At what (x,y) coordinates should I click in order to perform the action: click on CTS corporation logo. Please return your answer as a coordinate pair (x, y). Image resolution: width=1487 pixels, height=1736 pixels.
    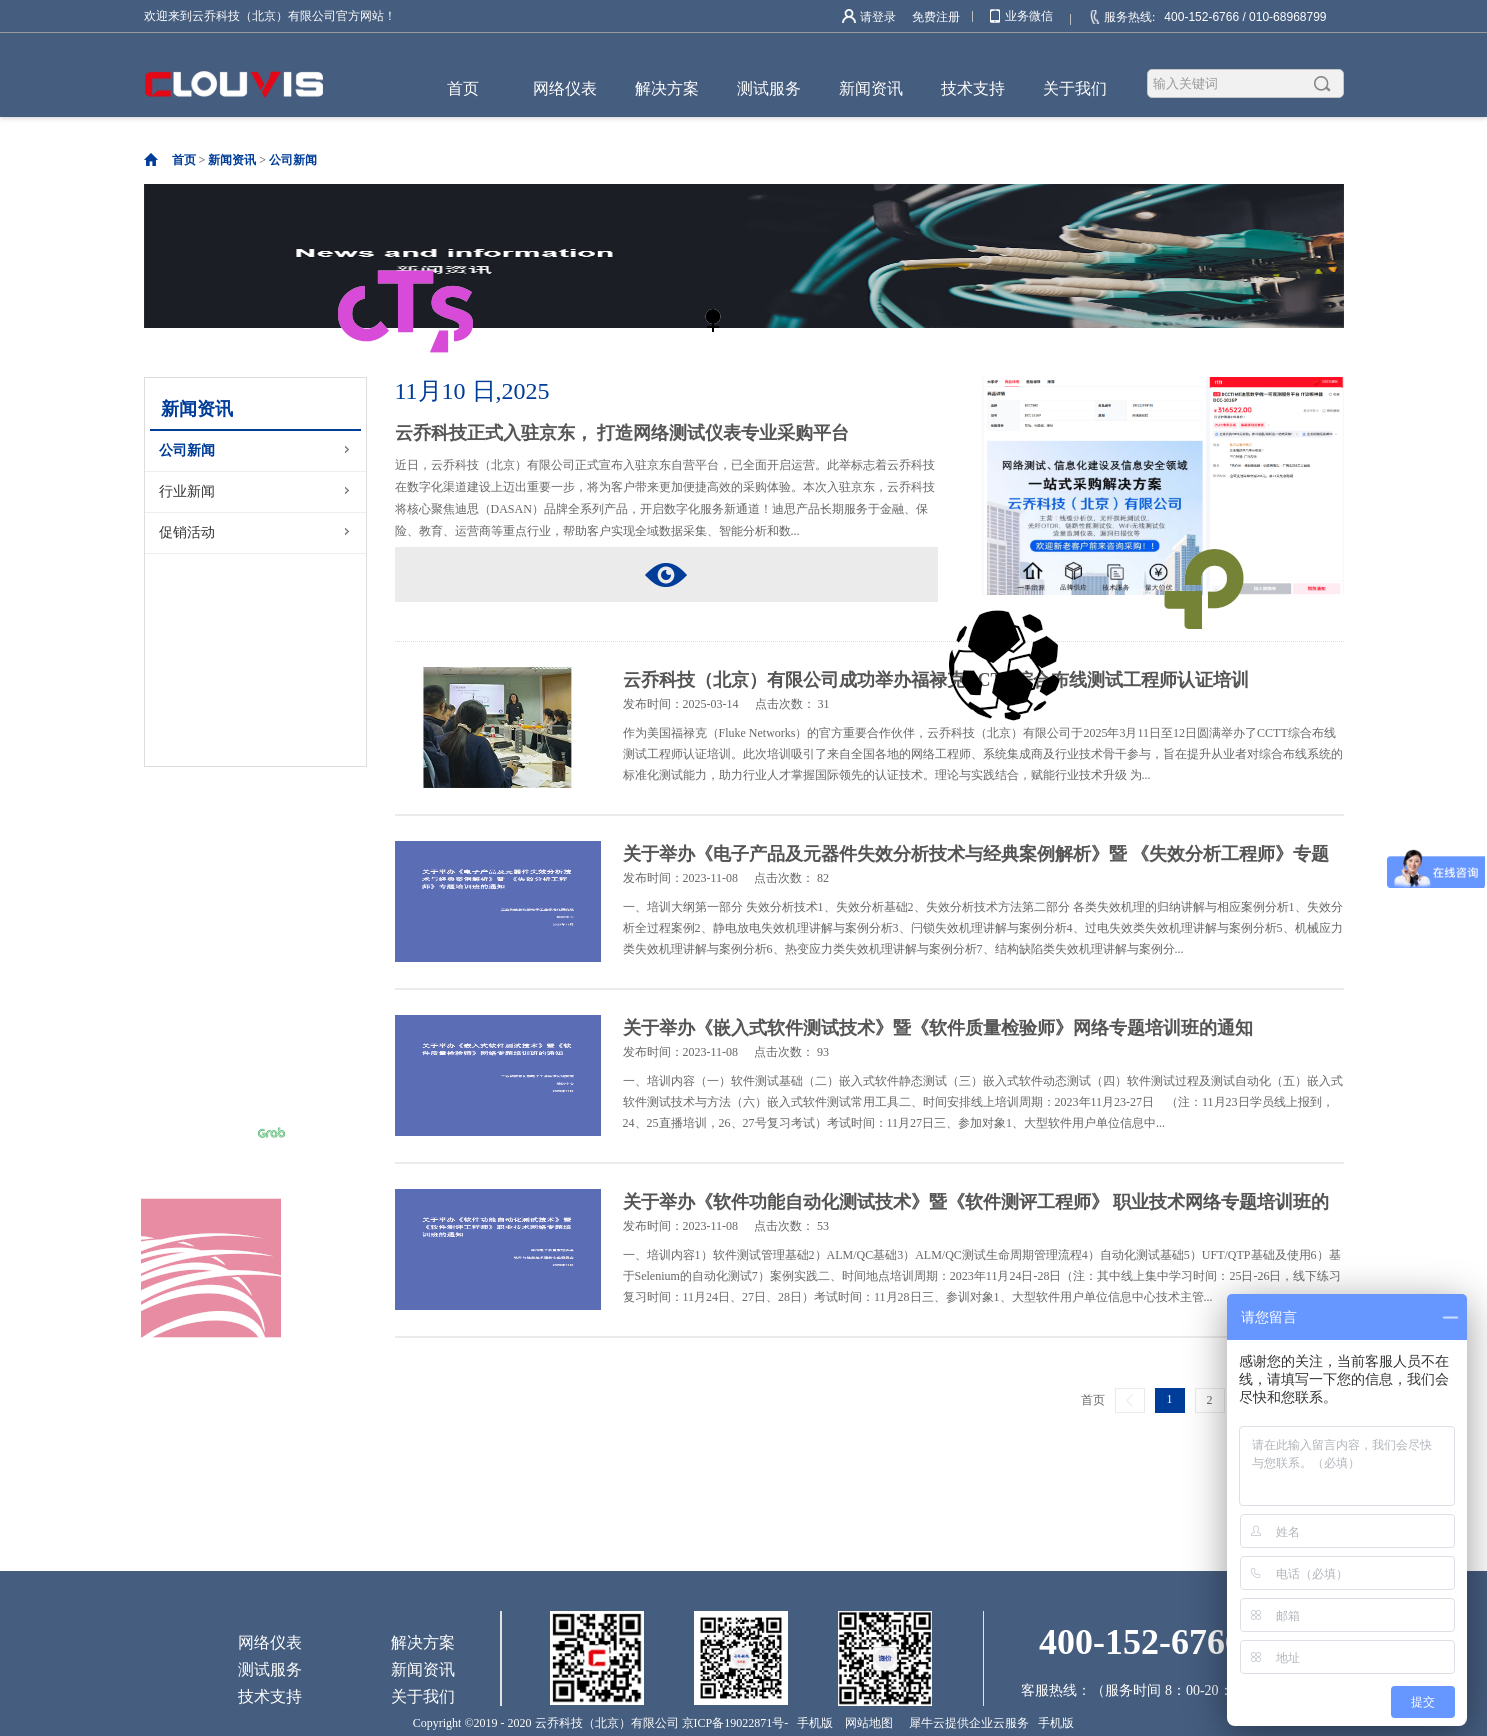
    Looking at the image, I should click on (405, 311).